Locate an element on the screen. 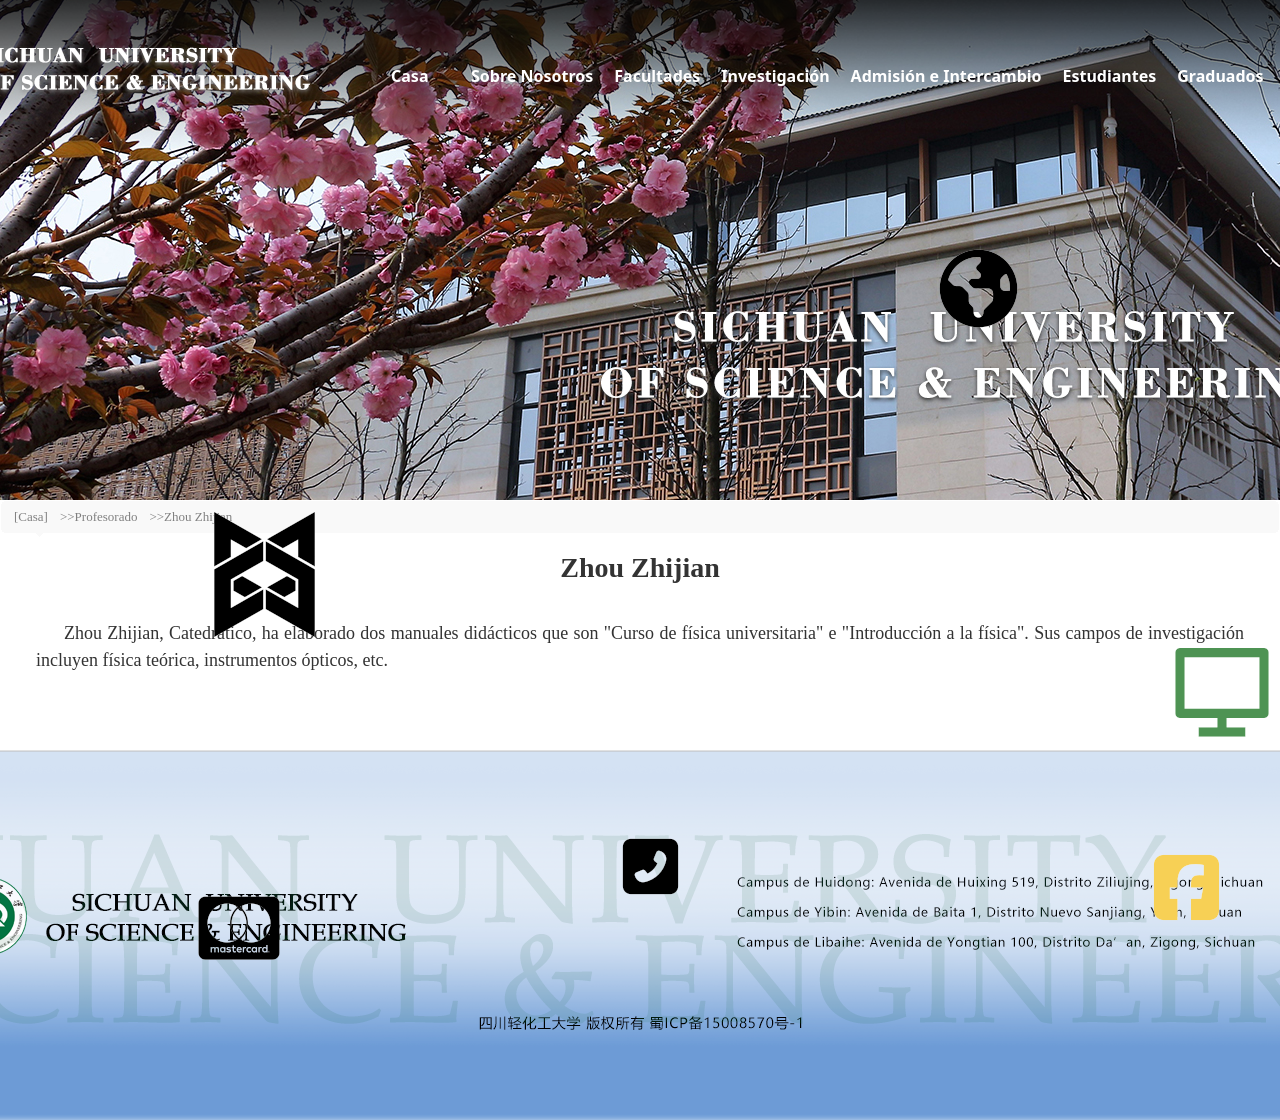  switch to global or worldwide settings is located at coordinates (978, 288).